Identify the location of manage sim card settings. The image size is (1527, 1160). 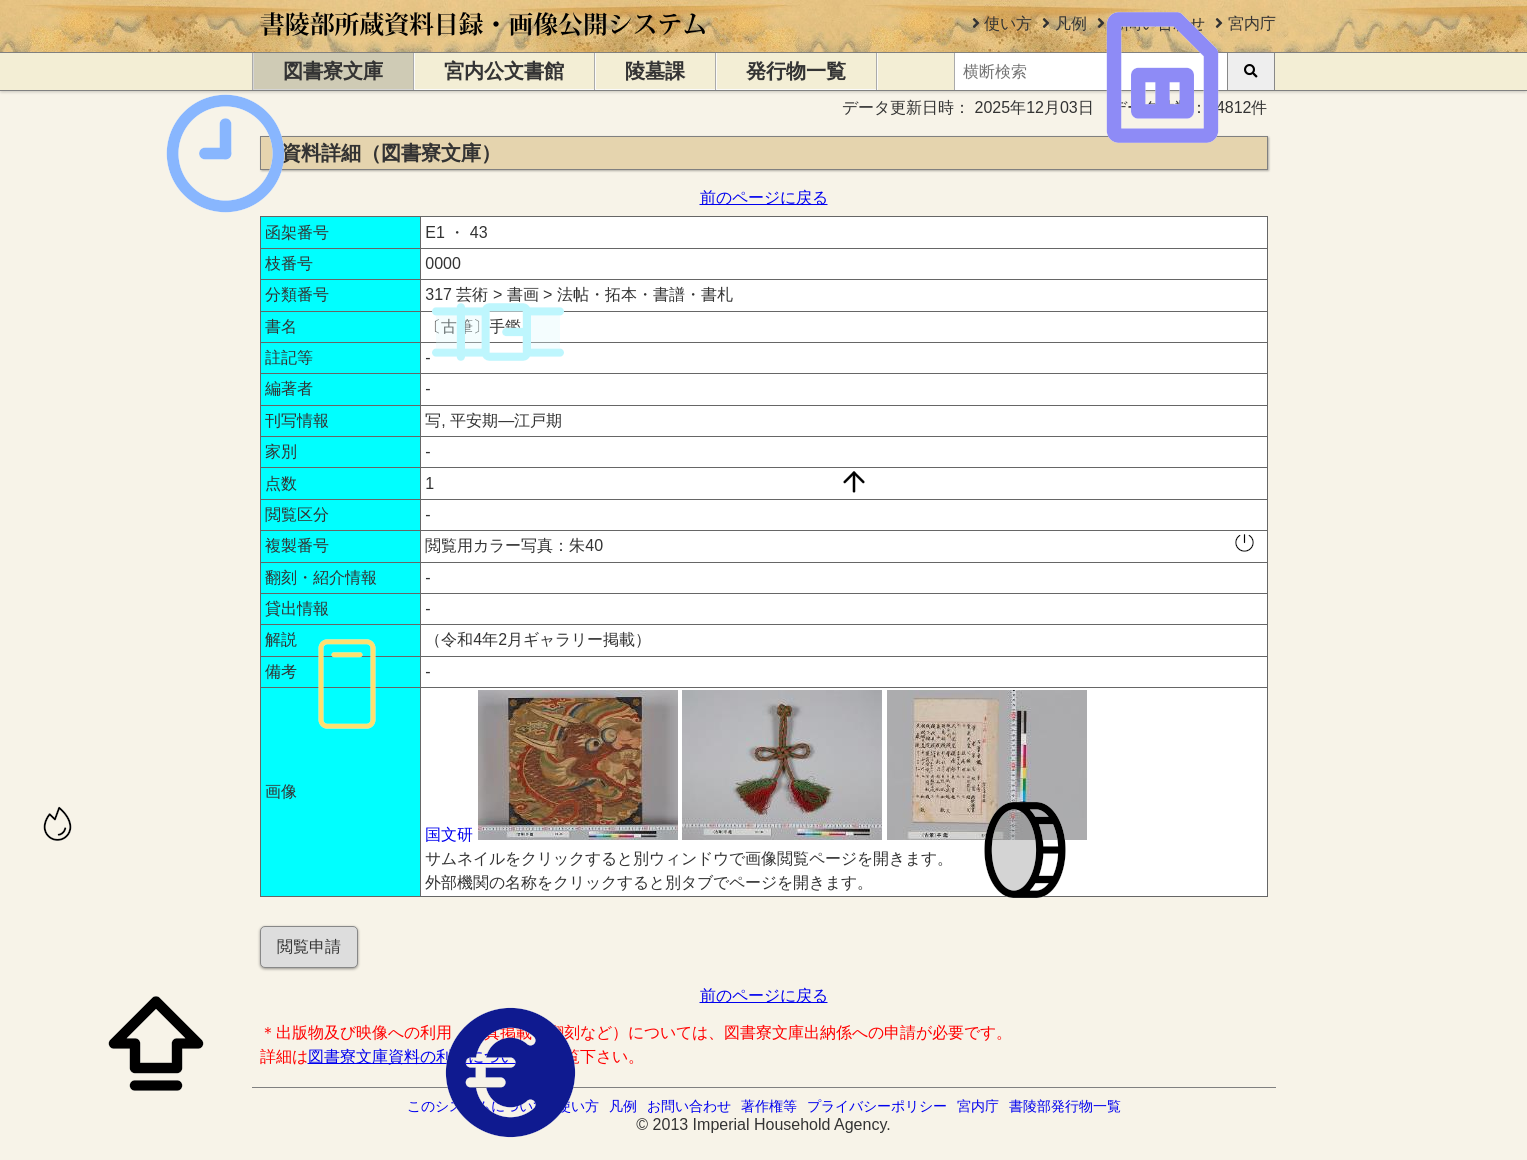
(1162, 77).